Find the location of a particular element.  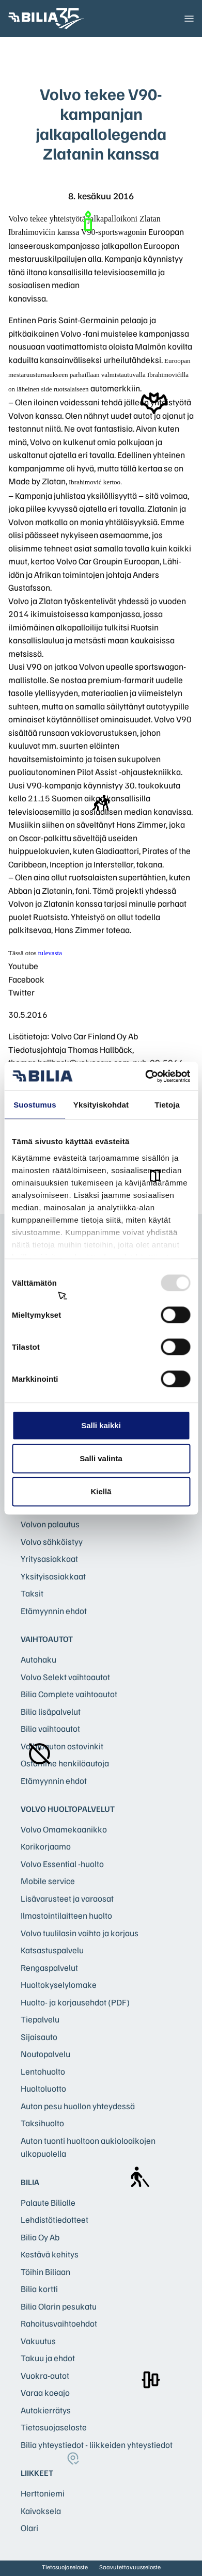

indicates accessibility features for visually impaired users is located at coordinates (139, 2177).